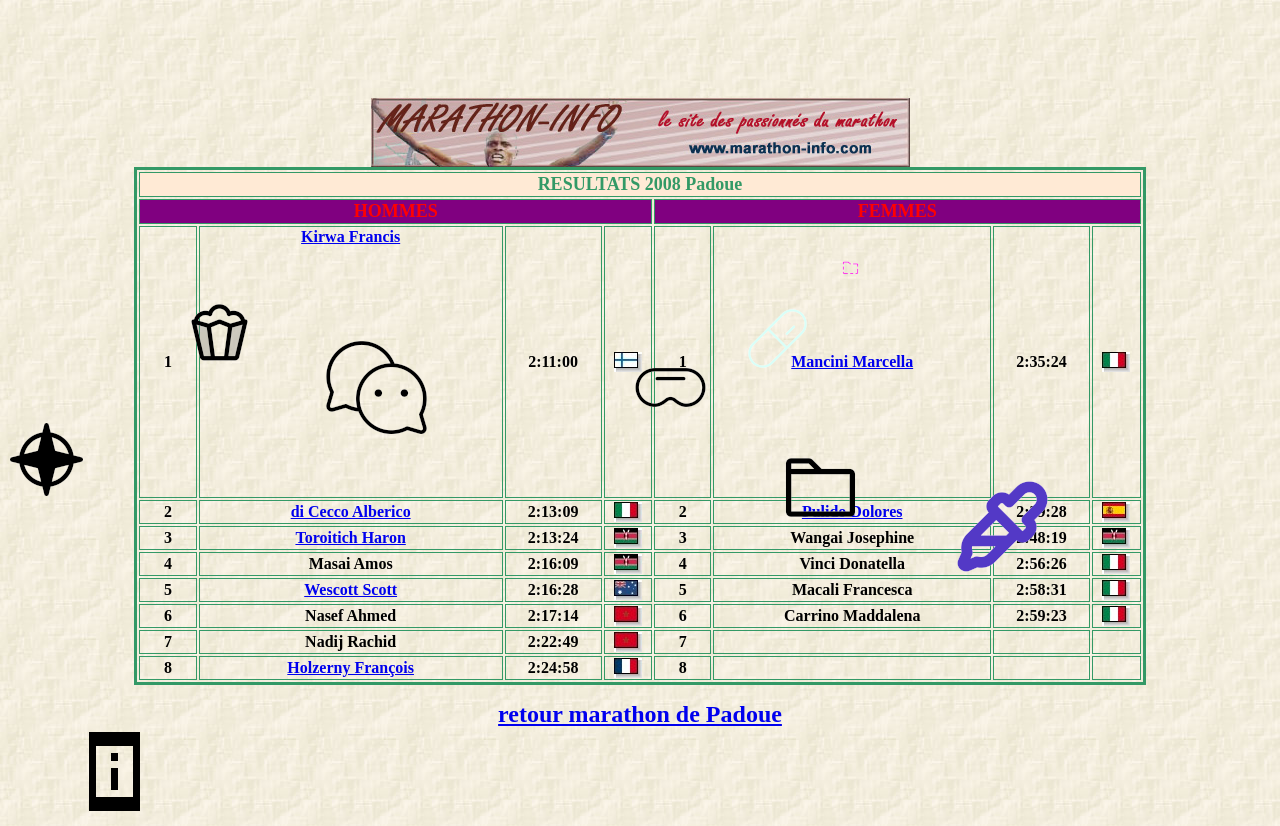 The width and height of the screenshot is (1280, 826). Describe the element at coordinates (376, 387) in the screenshot. I see `open WeChat messaging app` at that location.